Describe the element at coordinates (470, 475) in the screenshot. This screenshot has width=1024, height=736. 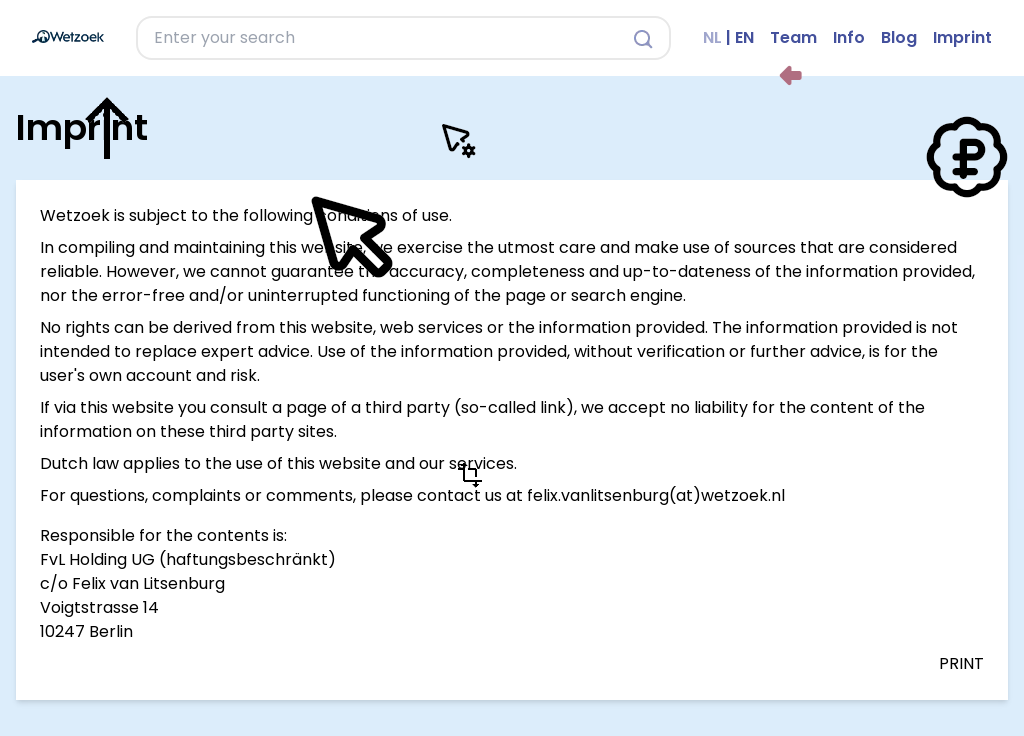
I see `transform or resize an image` at that location.